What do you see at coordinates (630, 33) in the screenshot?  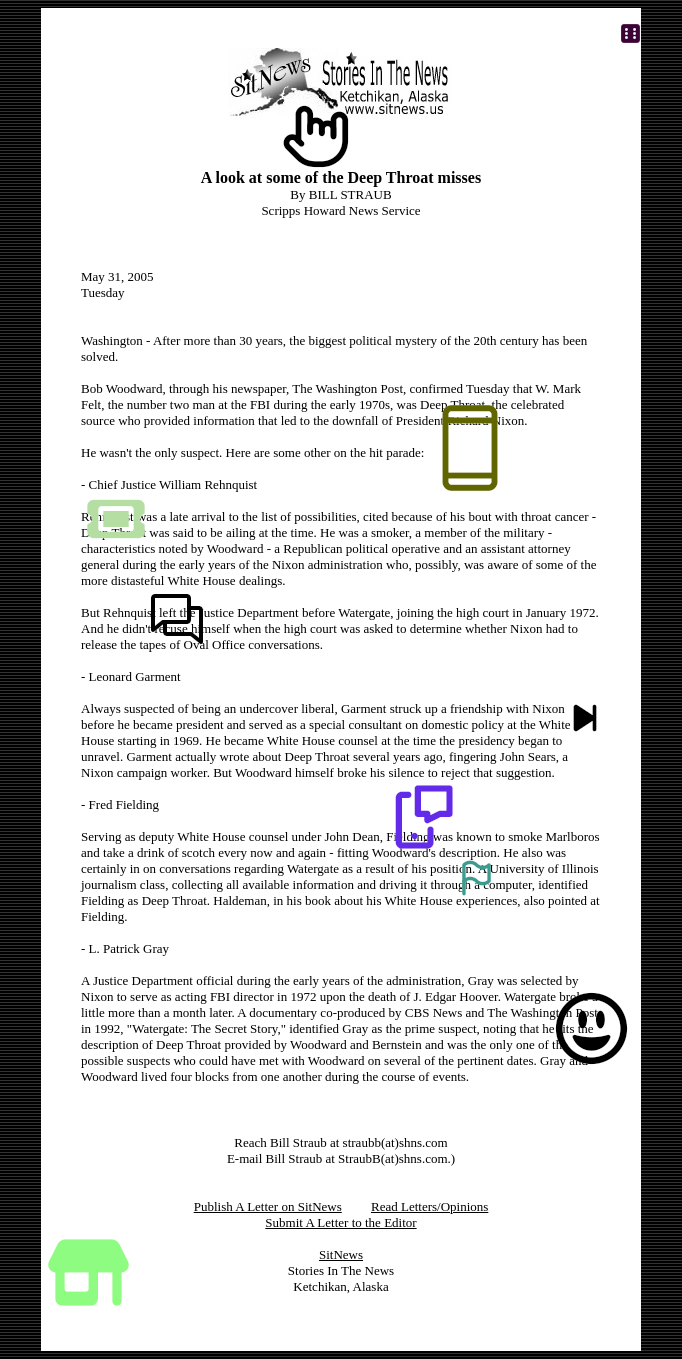 I see `roll or randomize a selection` at bounding box center [630, 33].